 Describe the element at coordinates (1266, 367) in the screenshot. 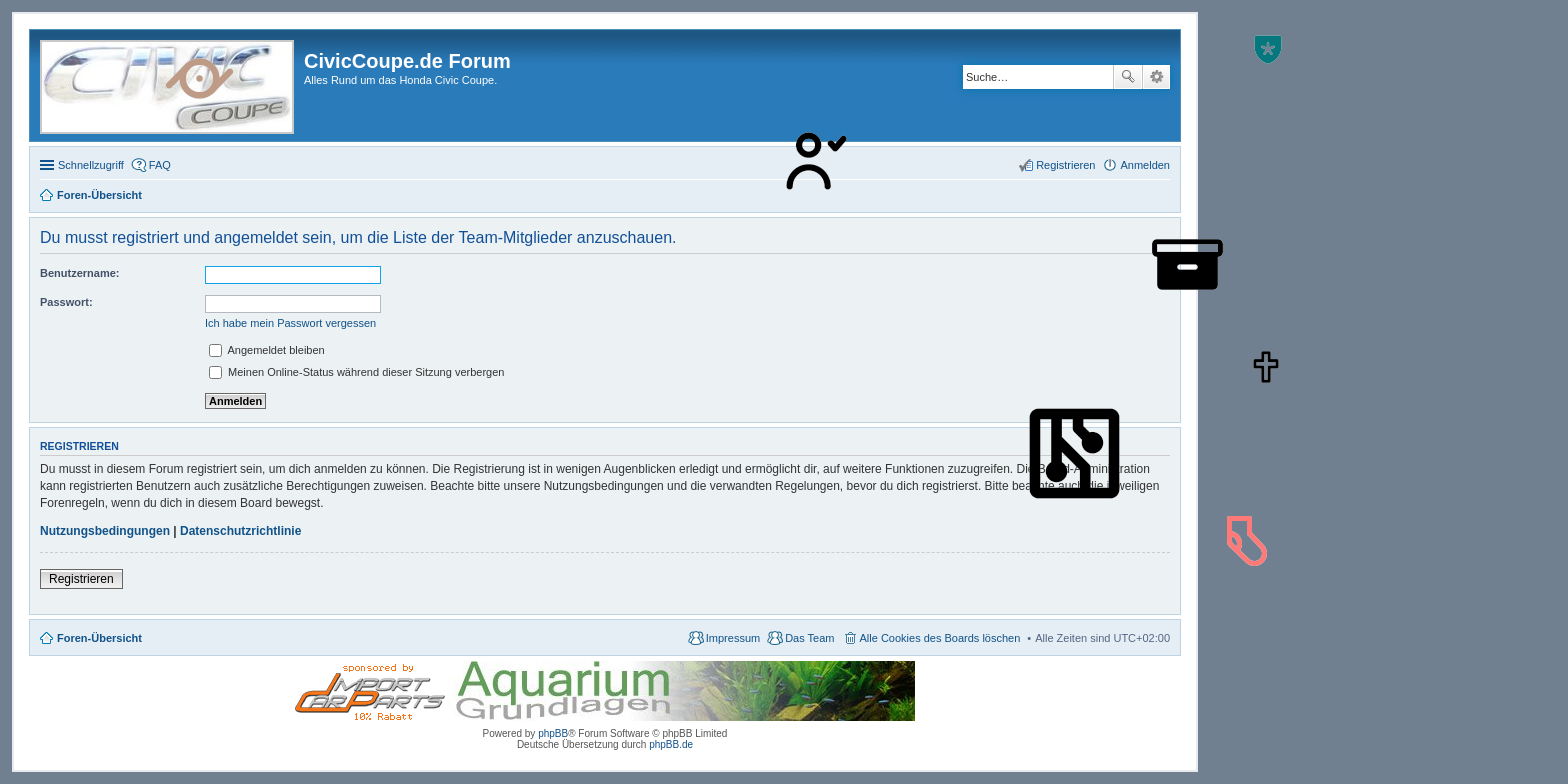

I see `religious or faith-related content` at that location.